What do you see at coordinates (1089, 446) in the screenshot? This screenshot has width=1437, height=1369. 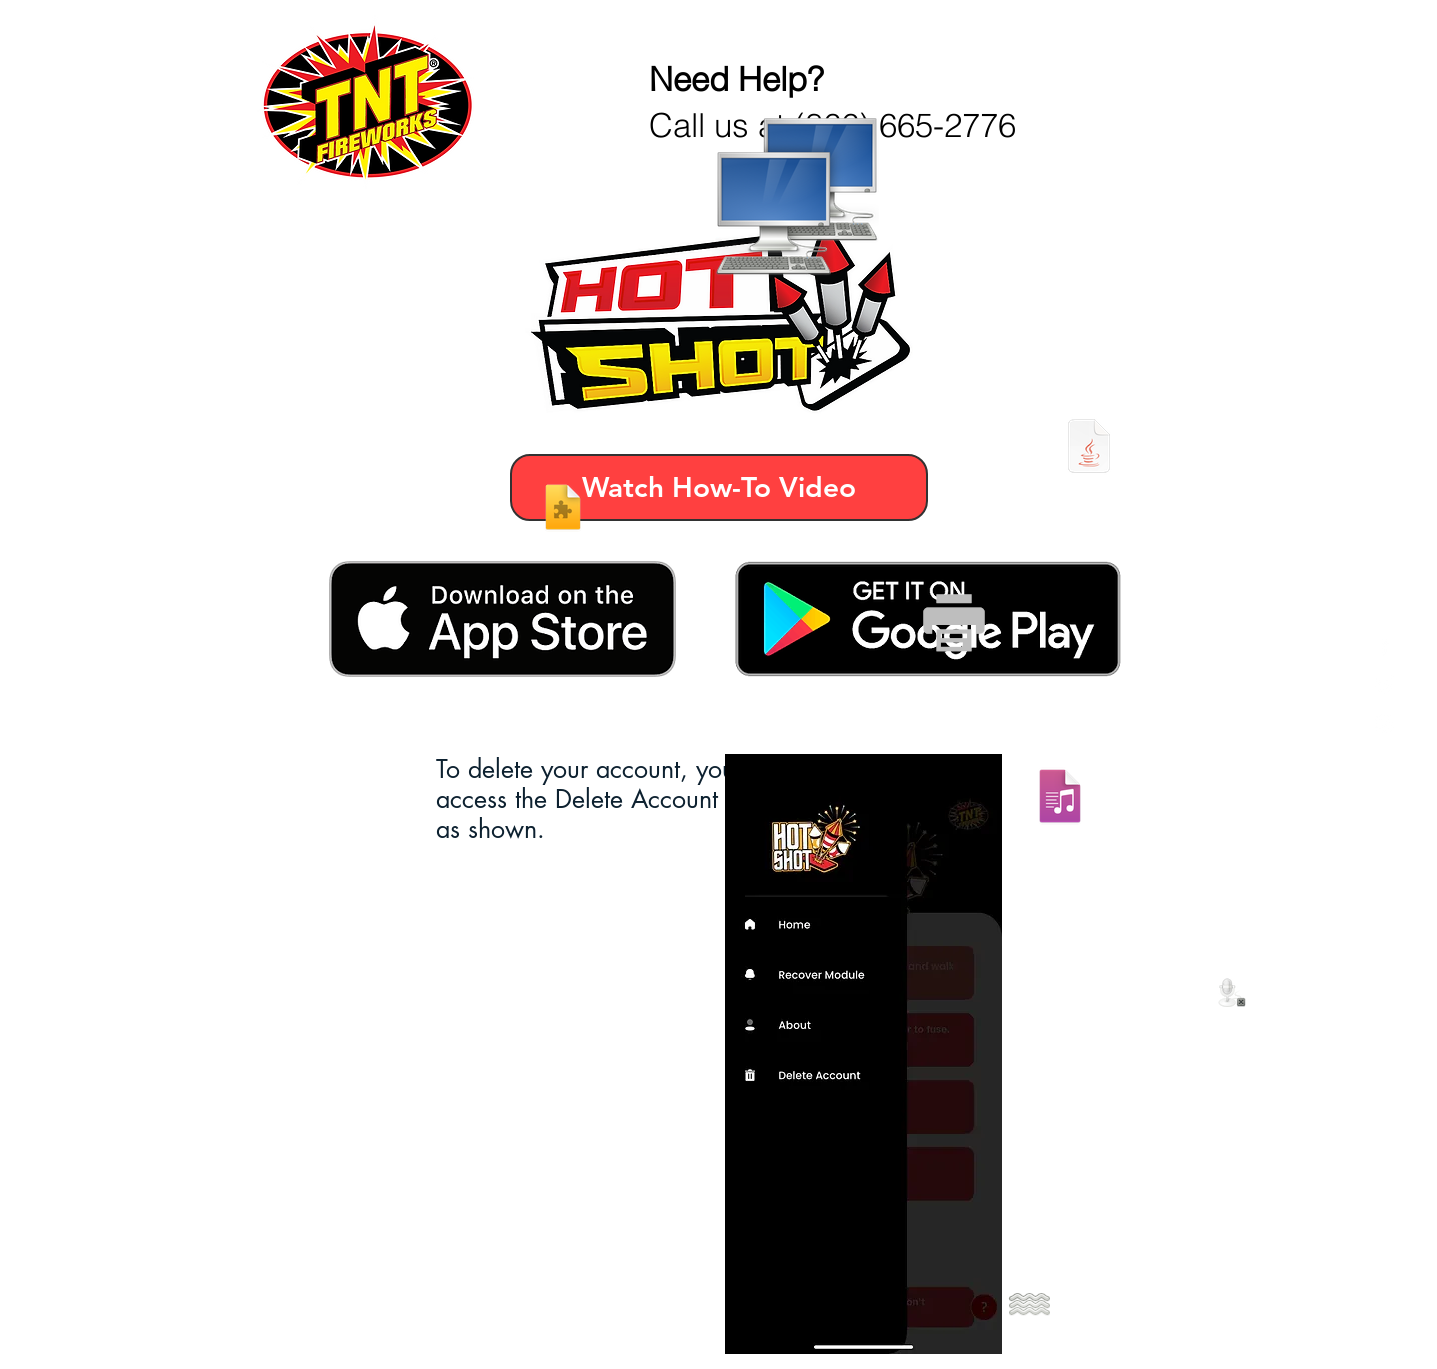 I see `java source code file` at bounding box center [1089, 446].